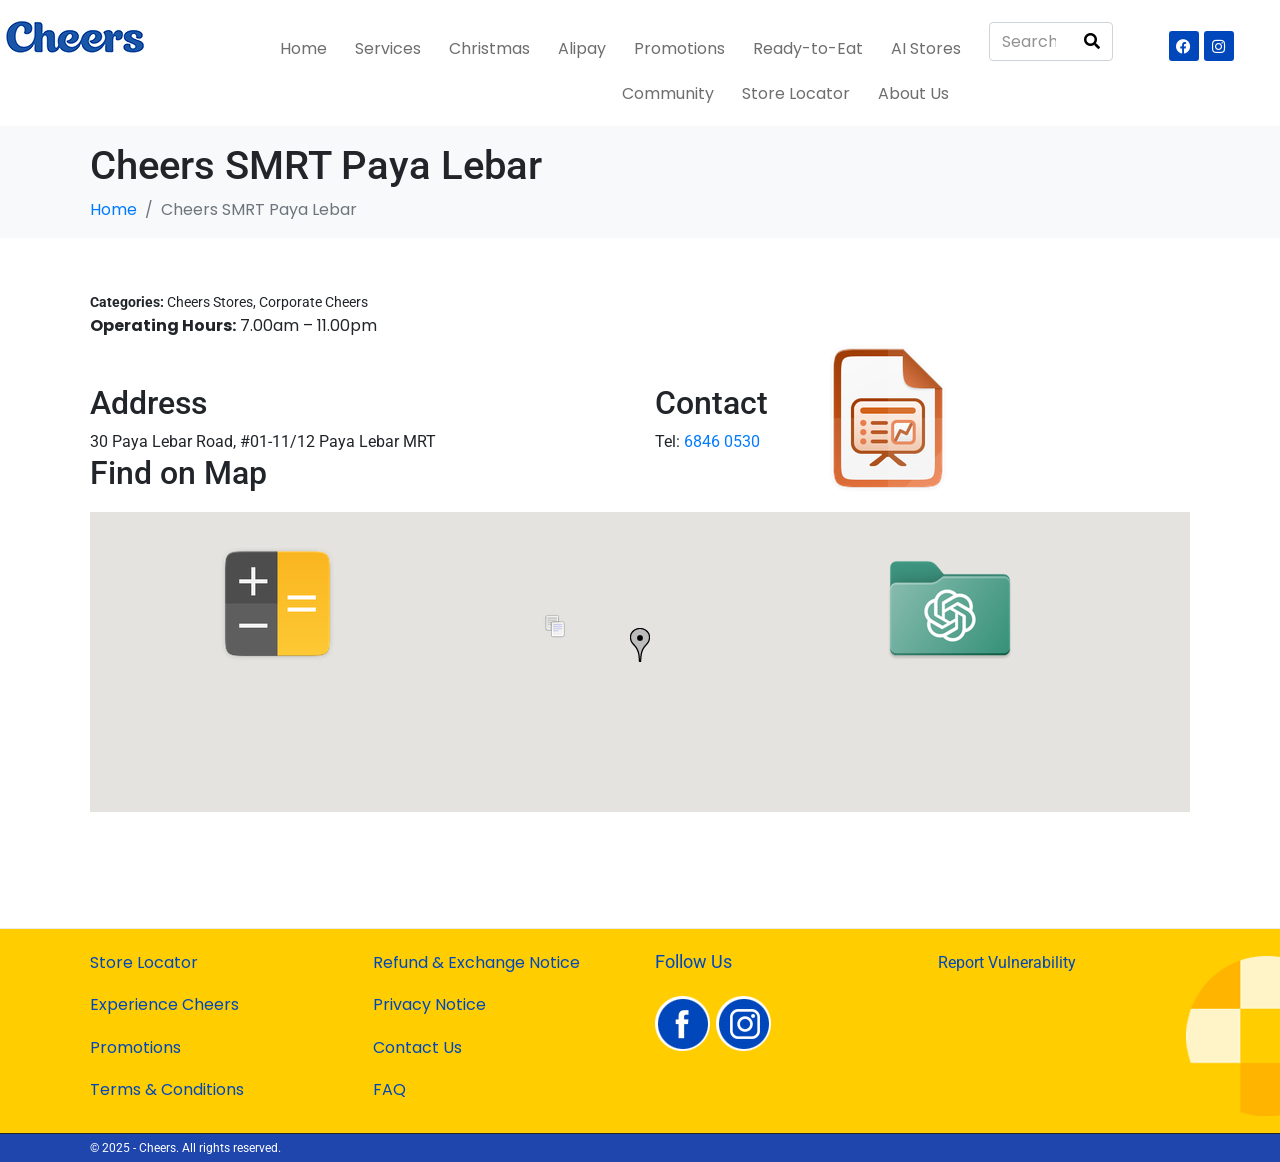 This screenshot has width=1280, height=1162. Describe the element at coordinates (949, 611) in the screenshot. I see `open folder containing ChatGPT-related files` at that location.